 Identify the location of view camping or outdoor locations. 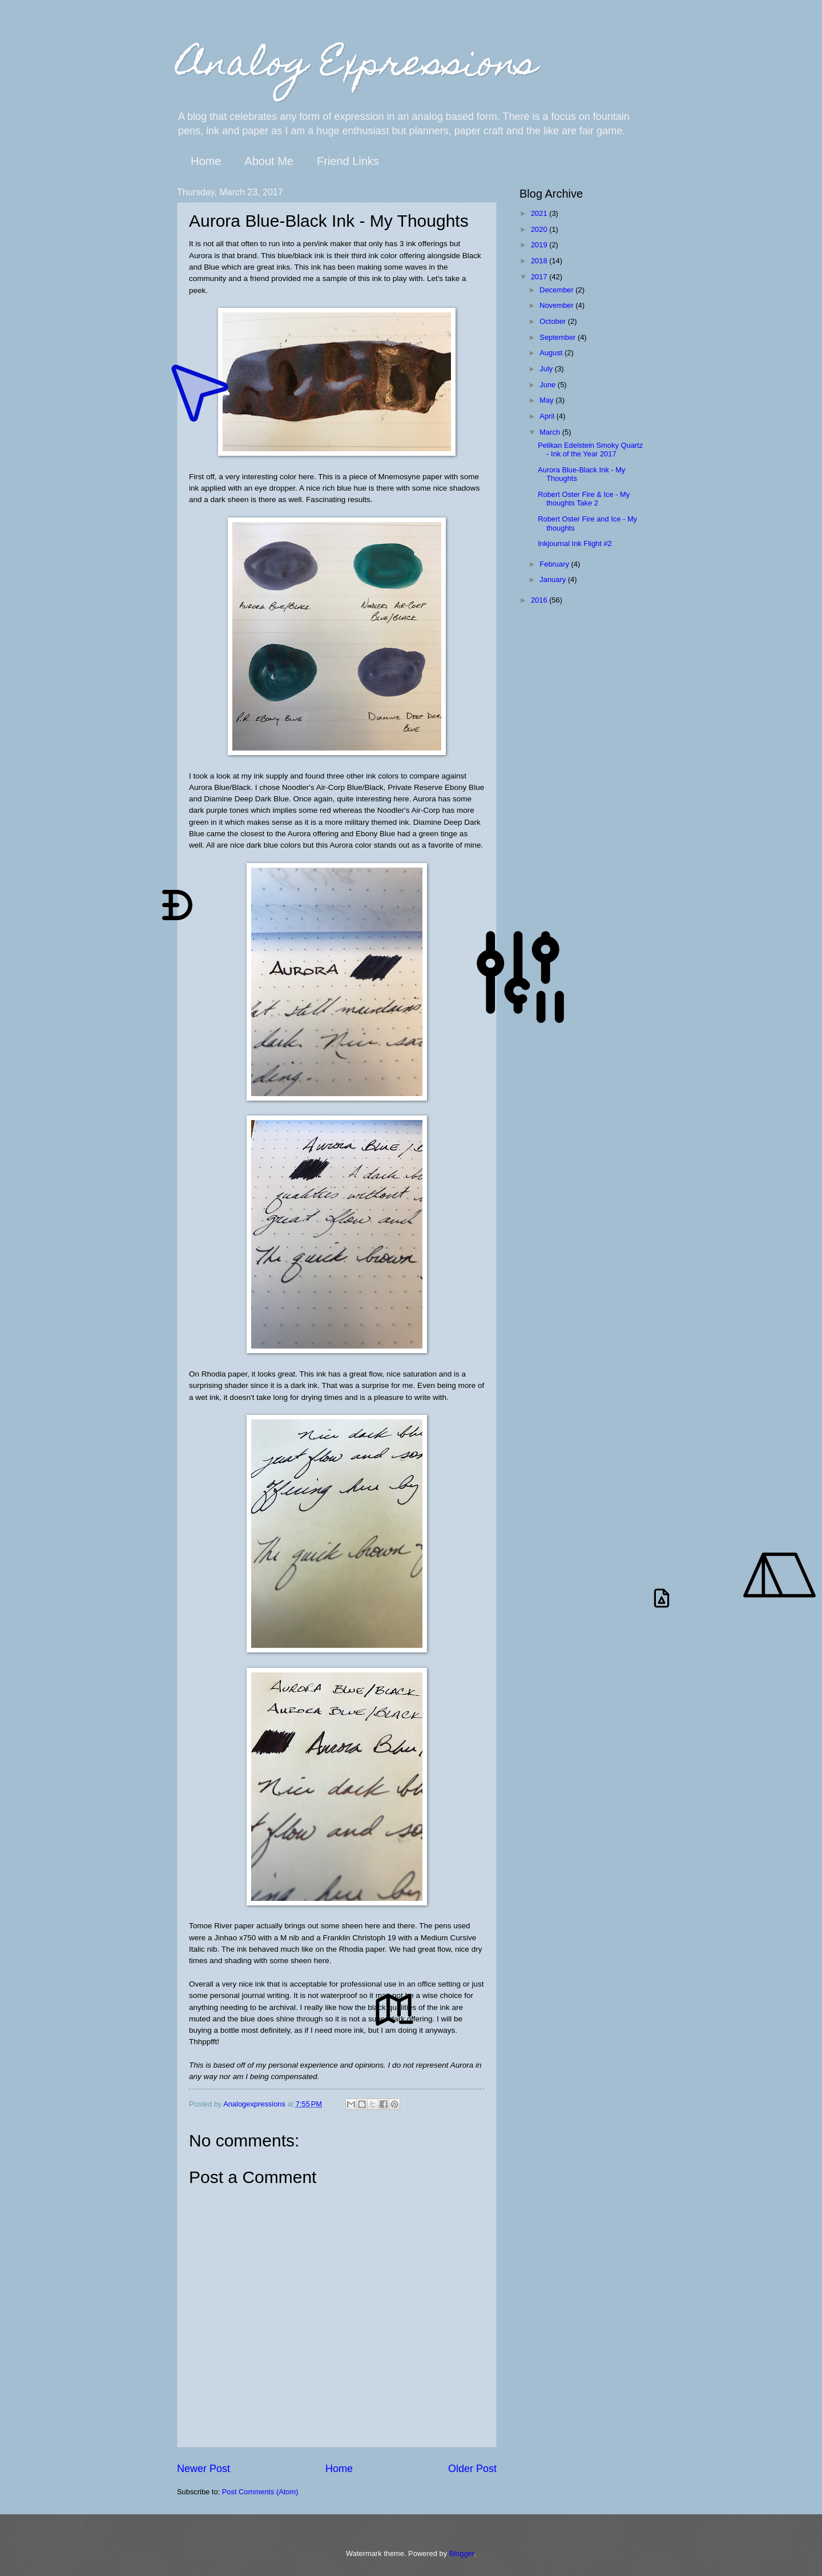
(779, 1577).